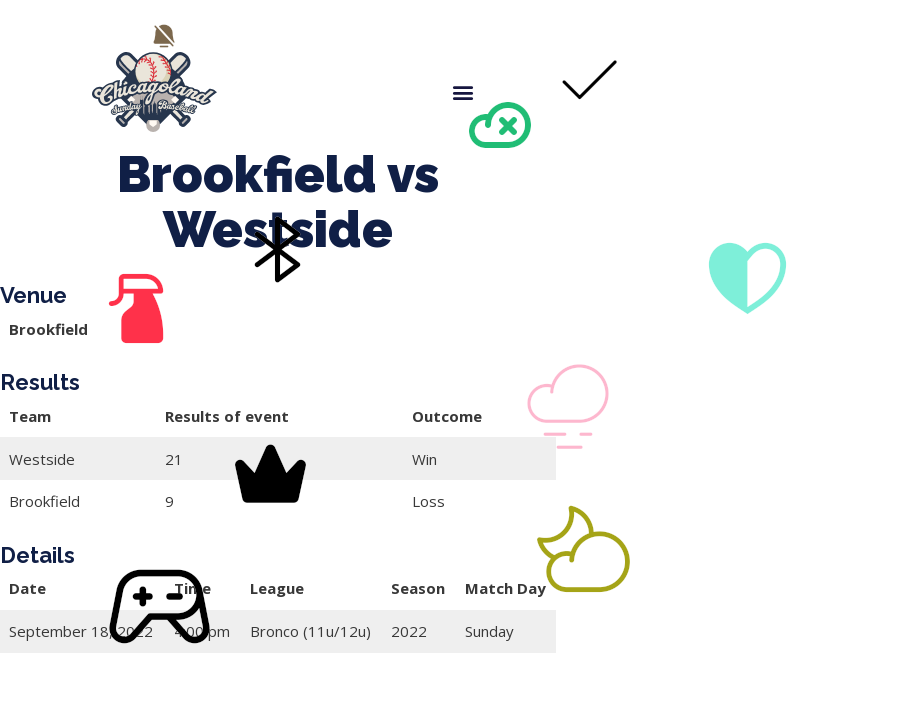 The height and width of the screenshot is (720, 897). Describe the element at coordinates (581, 553) in the screenshot. I see `indicates nighttime or evening weather conditions` at that location.